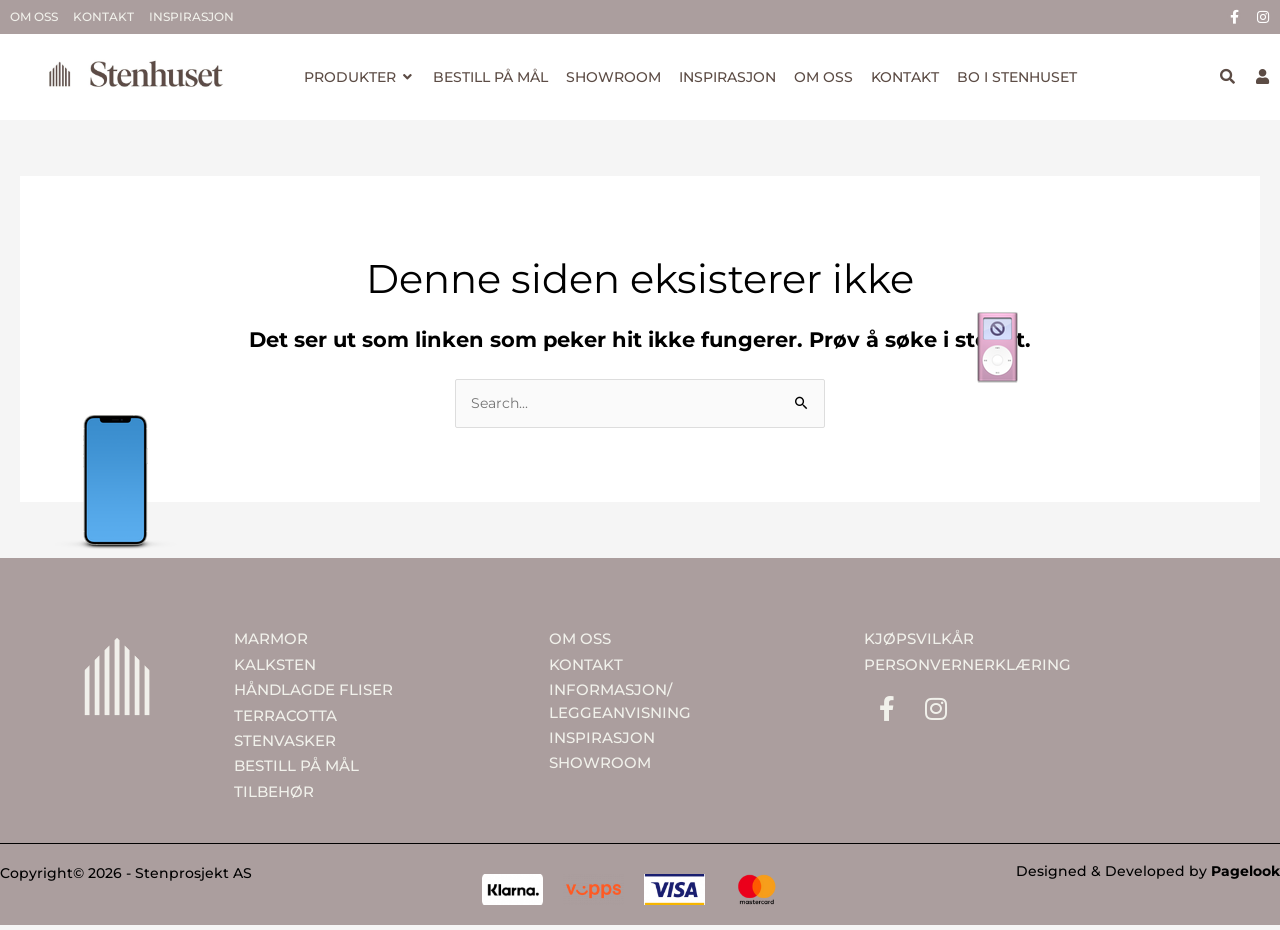 This screenshot has height=930, width=1280. Describe the element at coordinates (997, 347) in the screenshot. I see `pink iPod mini device icon` at that location.